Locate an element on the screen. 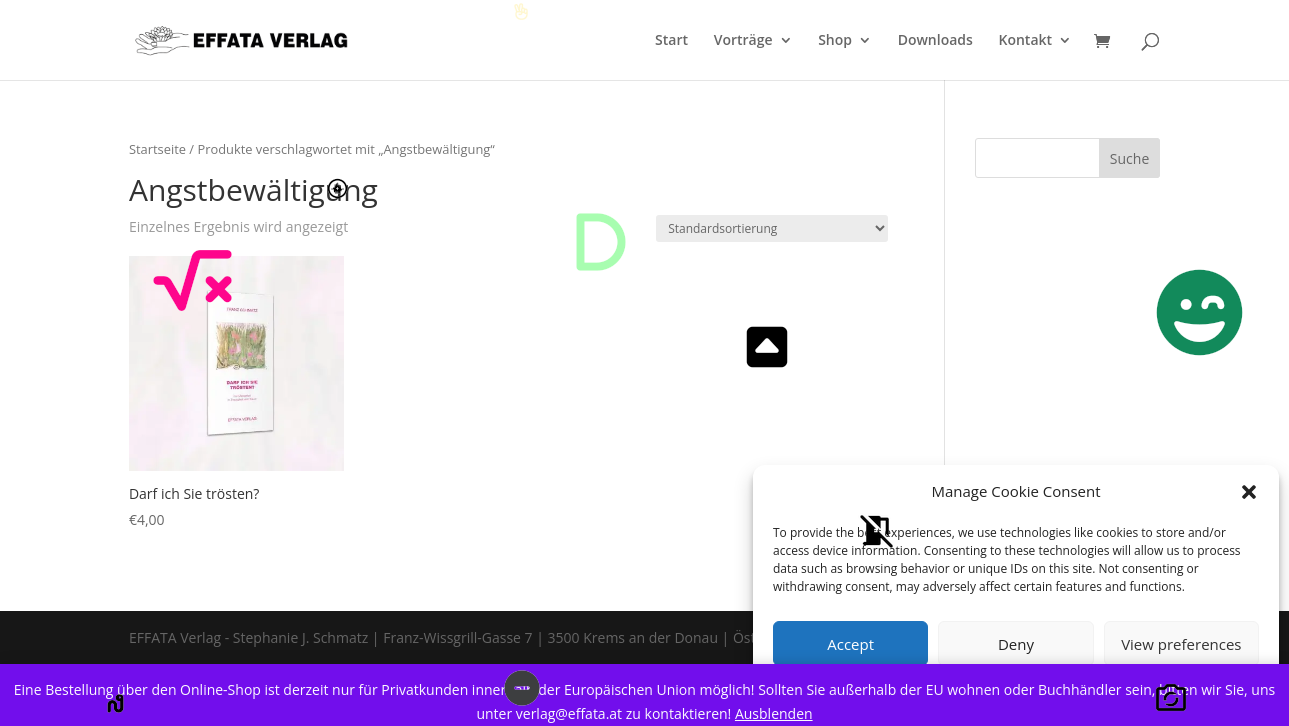 The width and height of the screenshot is (1289, 726). add a playful or winking emoji reaction is located at coordinates (1199, 312).